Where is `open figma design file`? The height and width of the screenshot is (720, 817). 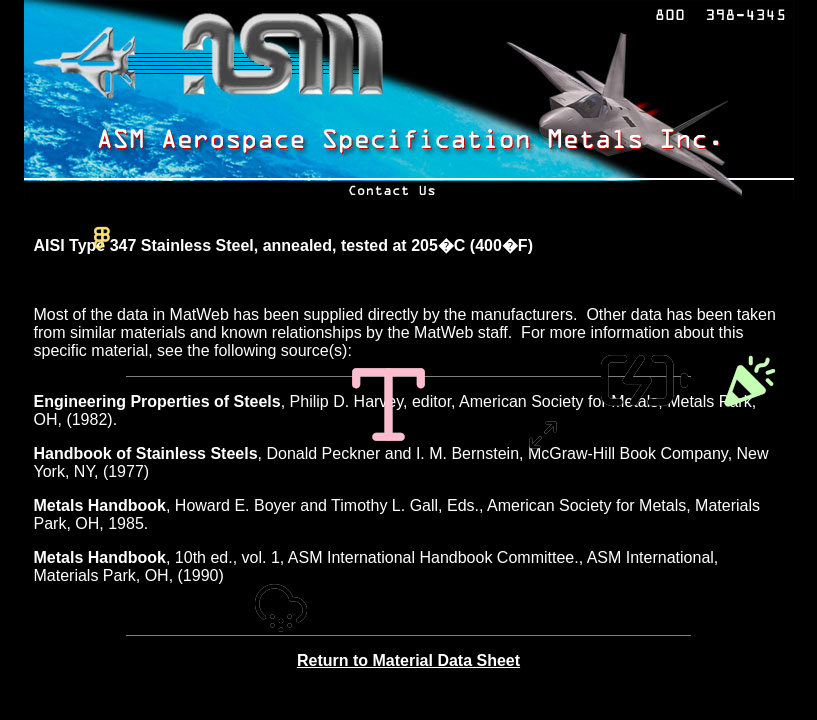
open figma design file is located at coordinates (101, 237).